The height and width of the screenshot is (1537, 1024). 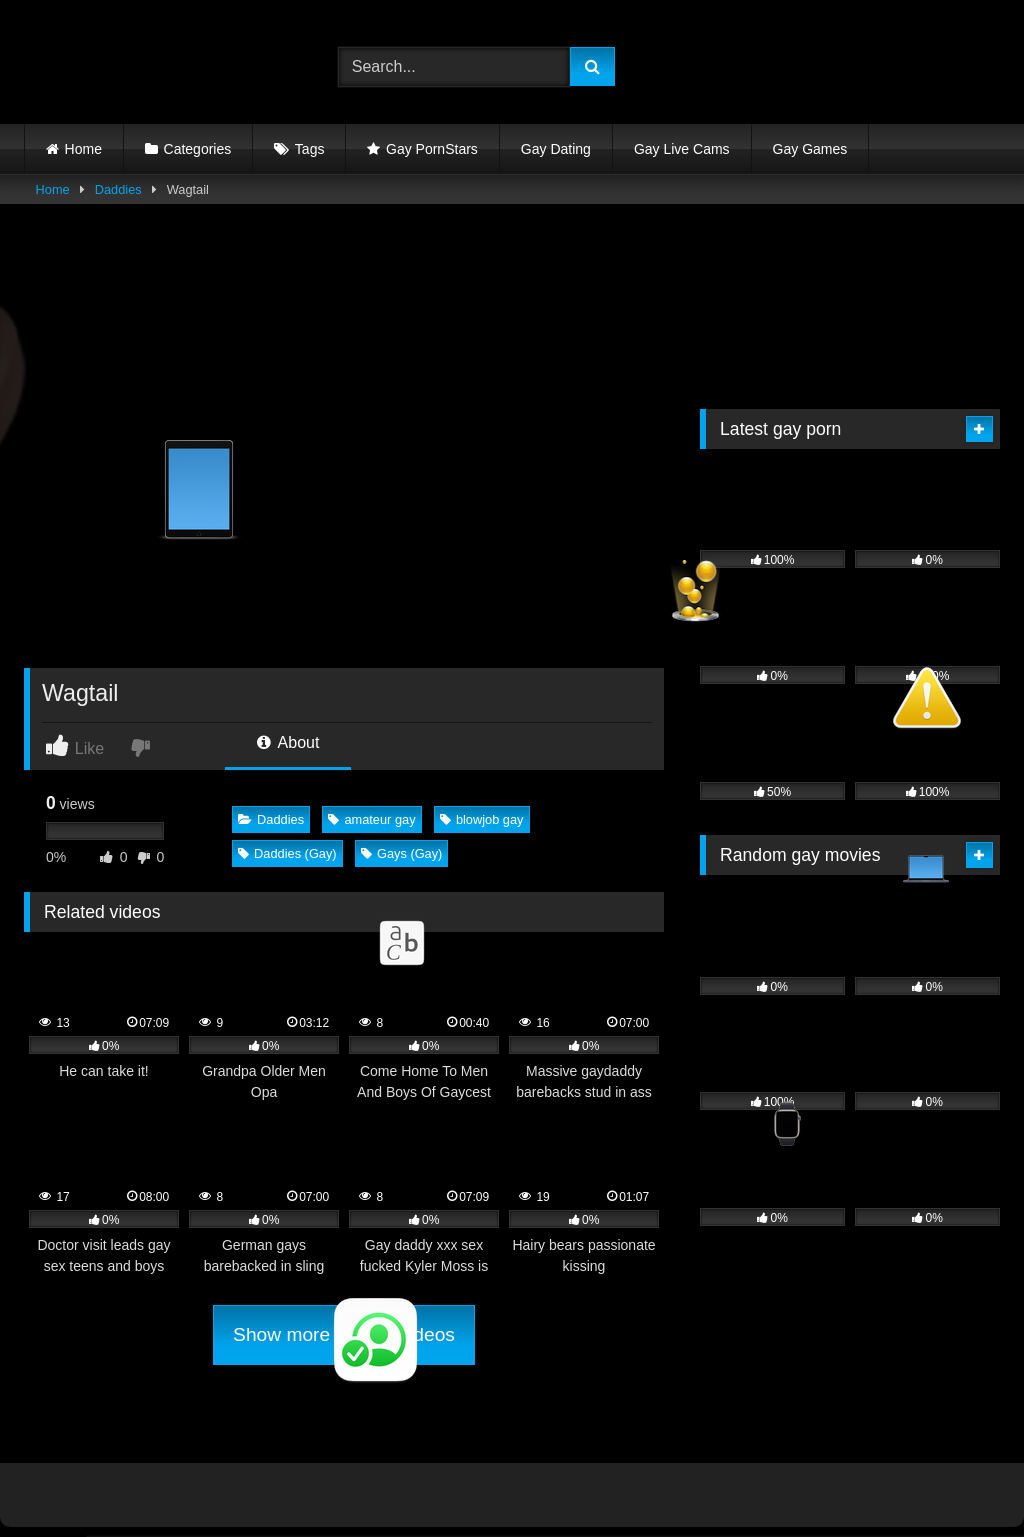 I want to click on open the font viewer application, so click(x=402, y=943).